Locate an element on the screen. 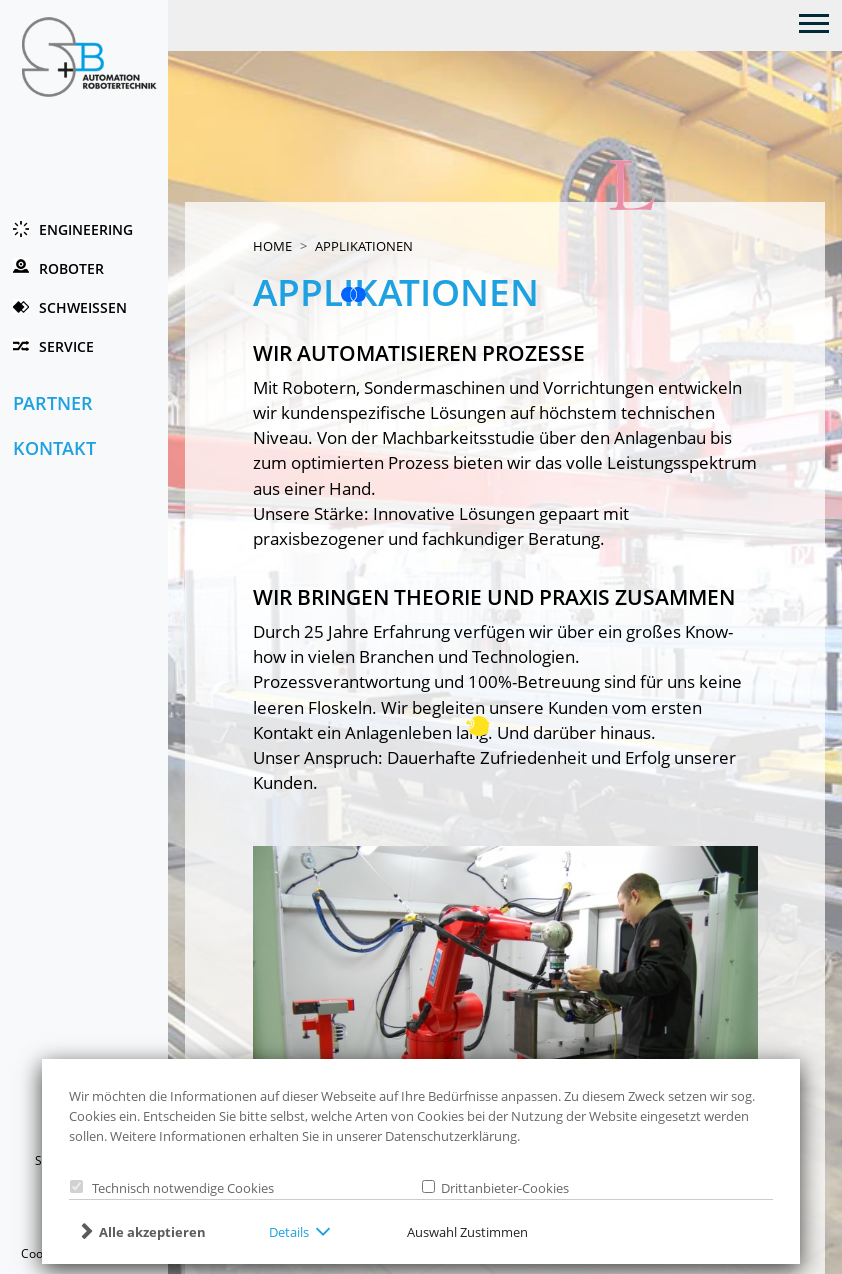 Image resolution: width=842 pixels, height=1274 pixels. open the Plurk social networking app is located at coordinates (478, 726).